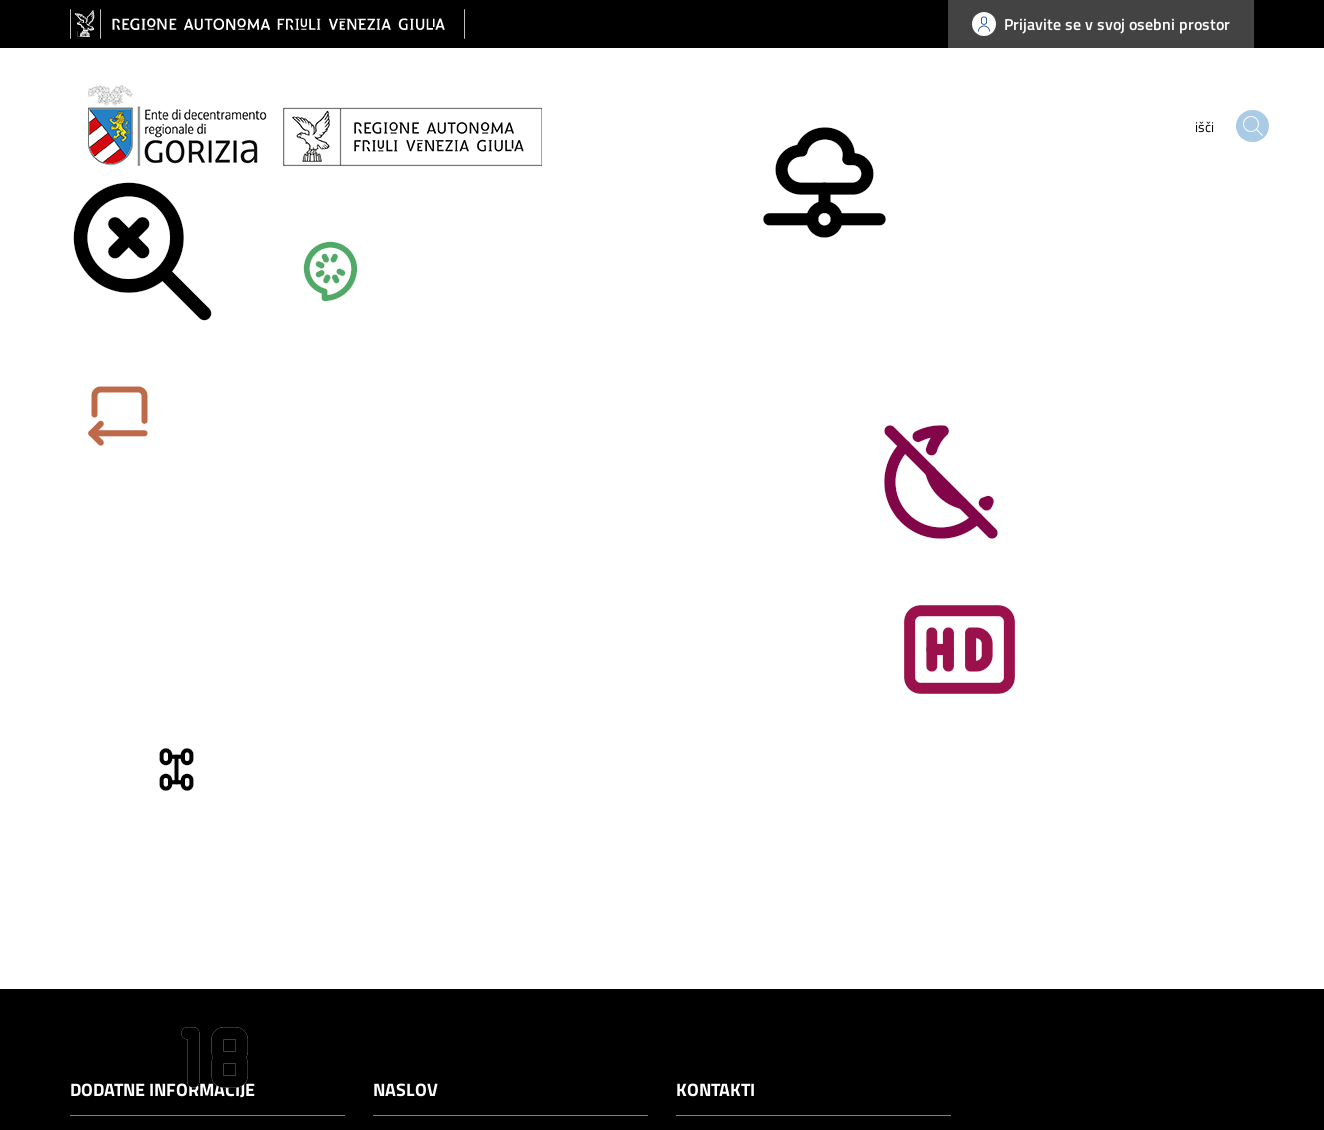  What do you see at coordinates (79, 34) in the screenshot?
I see `navigate to the bottom-left corner` at bounding box center [79, 34].